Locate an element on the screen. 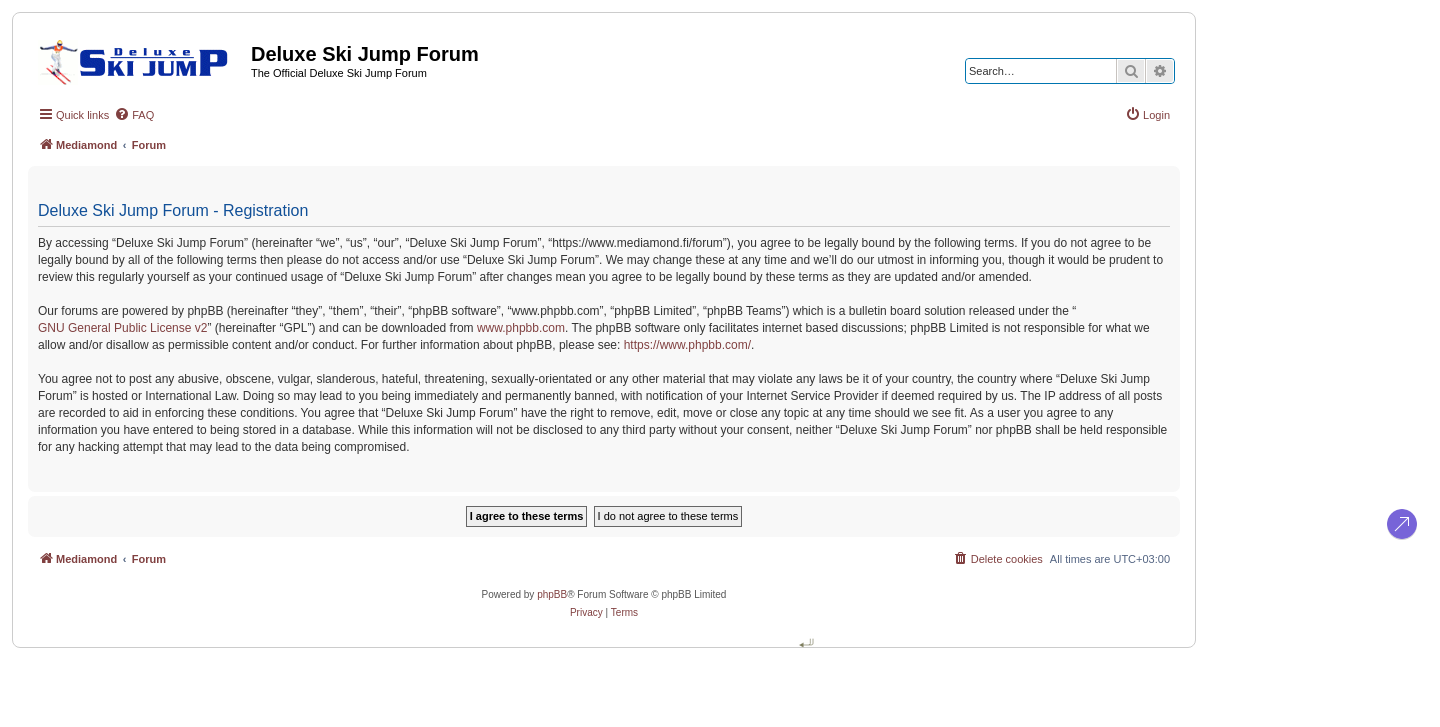 This screenshot has width=1440, height=727. reply to all recipients of an email is located at coordinates (806, 642).